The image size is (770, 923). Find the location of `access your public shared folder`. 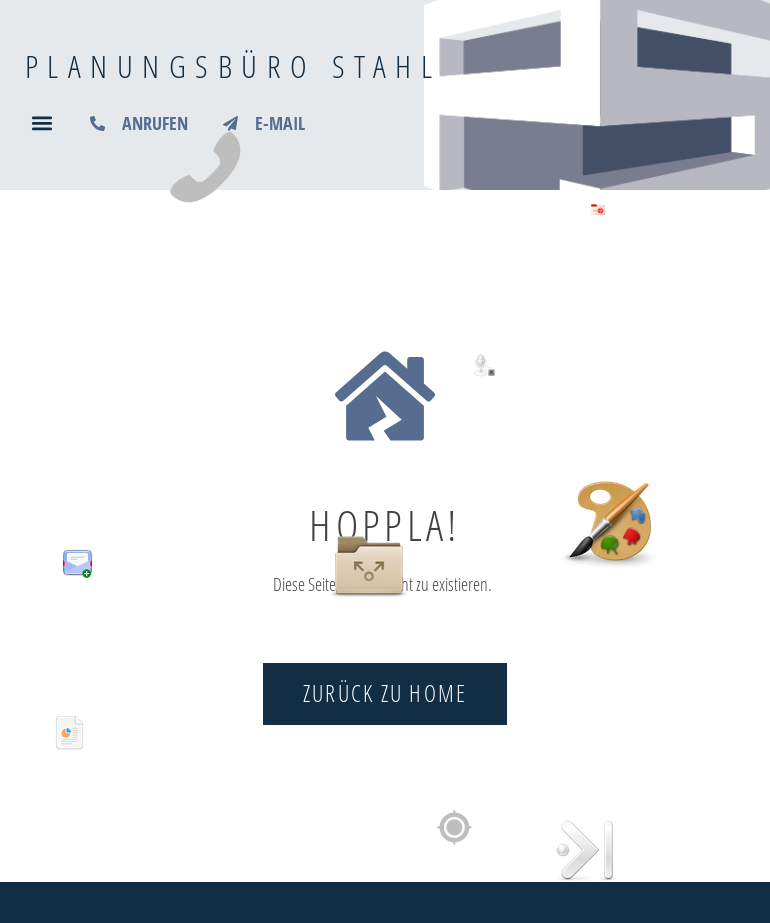

access your public shared folder is located at coordinates (369, 569).